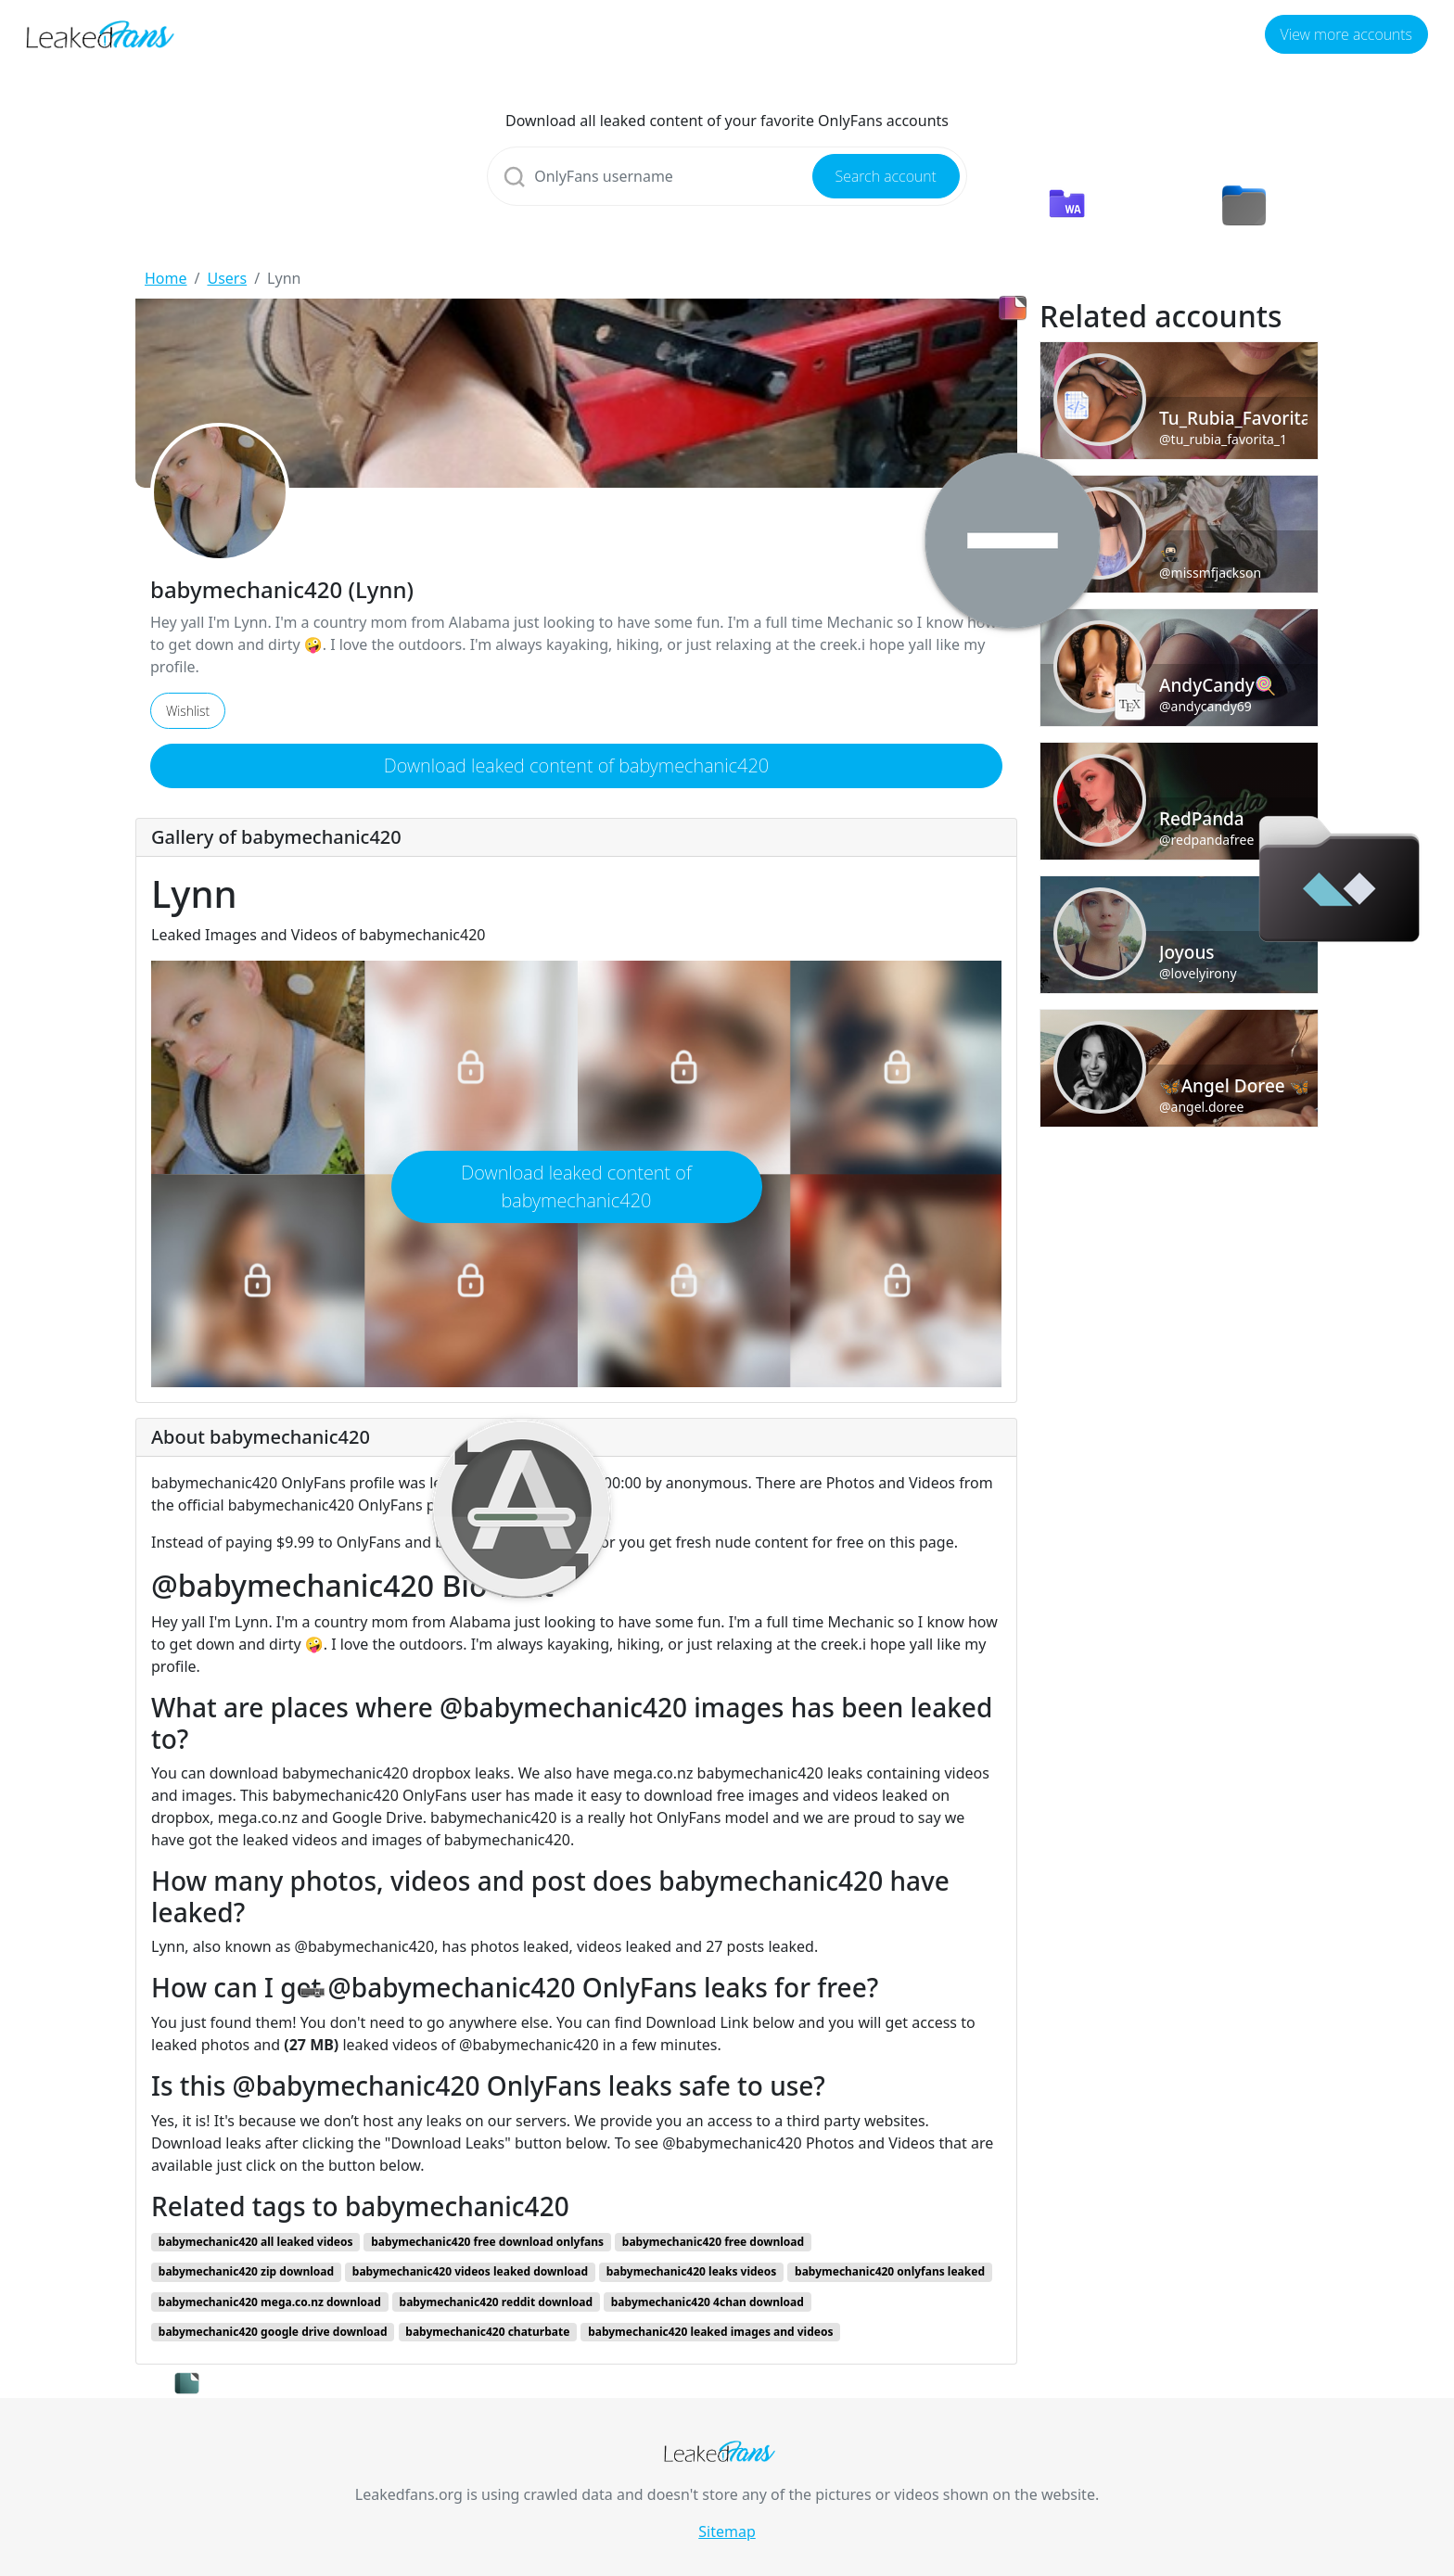 This screenshot has width=1454, height=2576. What do you see at coordinates (1338, 883) in the screenshot?
I see `open alpinejs project folder` at bounding box center [1338, 883].